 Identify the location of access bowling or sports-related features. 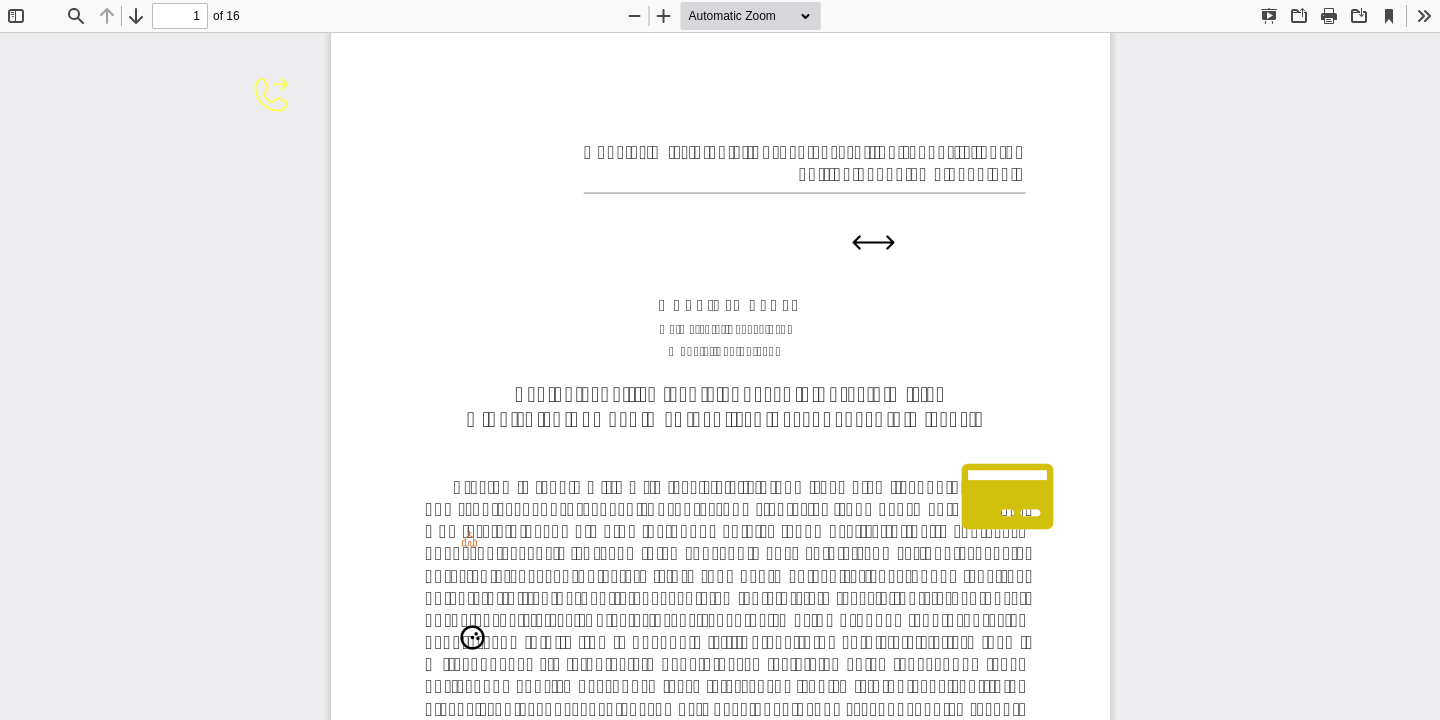
(472, 637).